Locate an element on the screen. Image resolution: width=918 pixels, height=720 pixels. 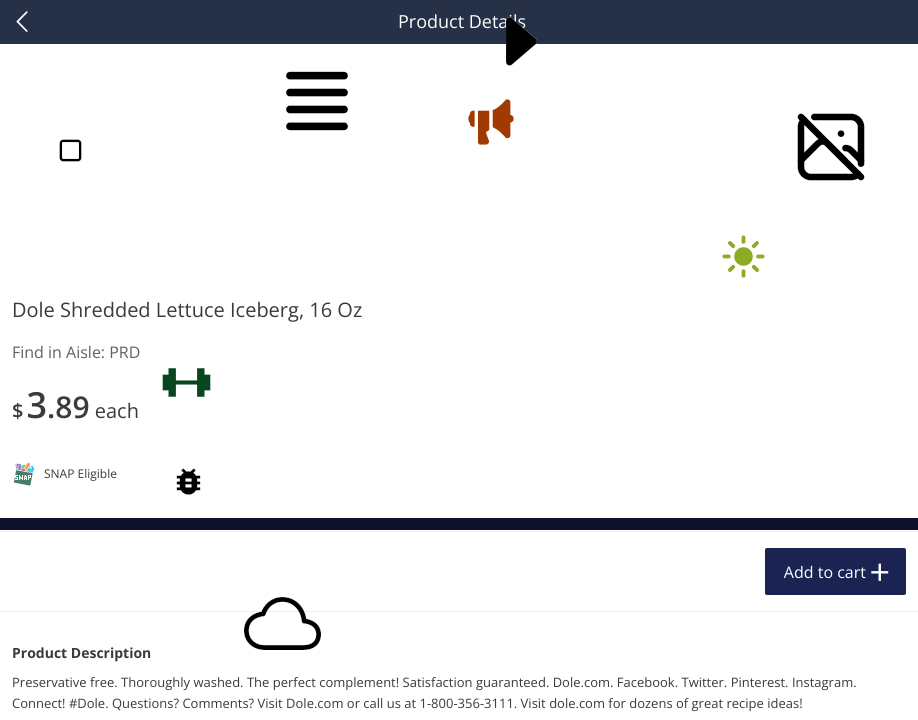
access cloud storage is located at coordinates (282, 623).